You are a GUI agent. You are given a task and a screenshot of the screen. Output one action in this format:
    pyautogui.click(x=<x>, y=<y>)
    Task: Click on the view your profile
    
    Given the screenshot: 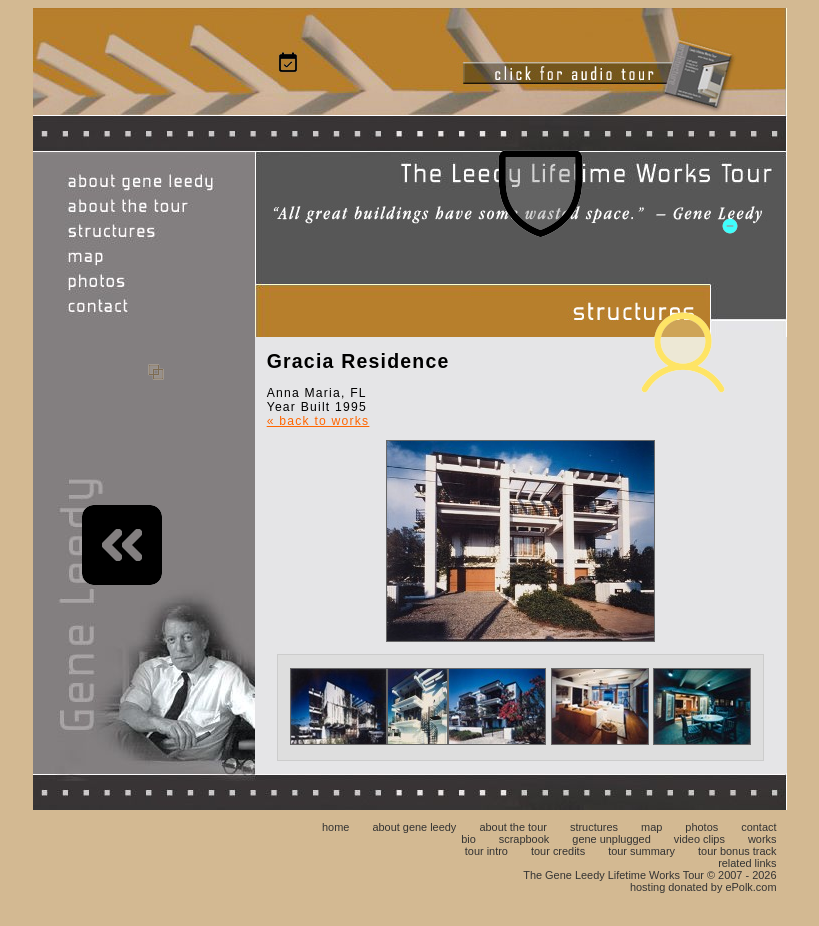 What is the action you would take?
    pyautogui.click(x=683, y=354)
    